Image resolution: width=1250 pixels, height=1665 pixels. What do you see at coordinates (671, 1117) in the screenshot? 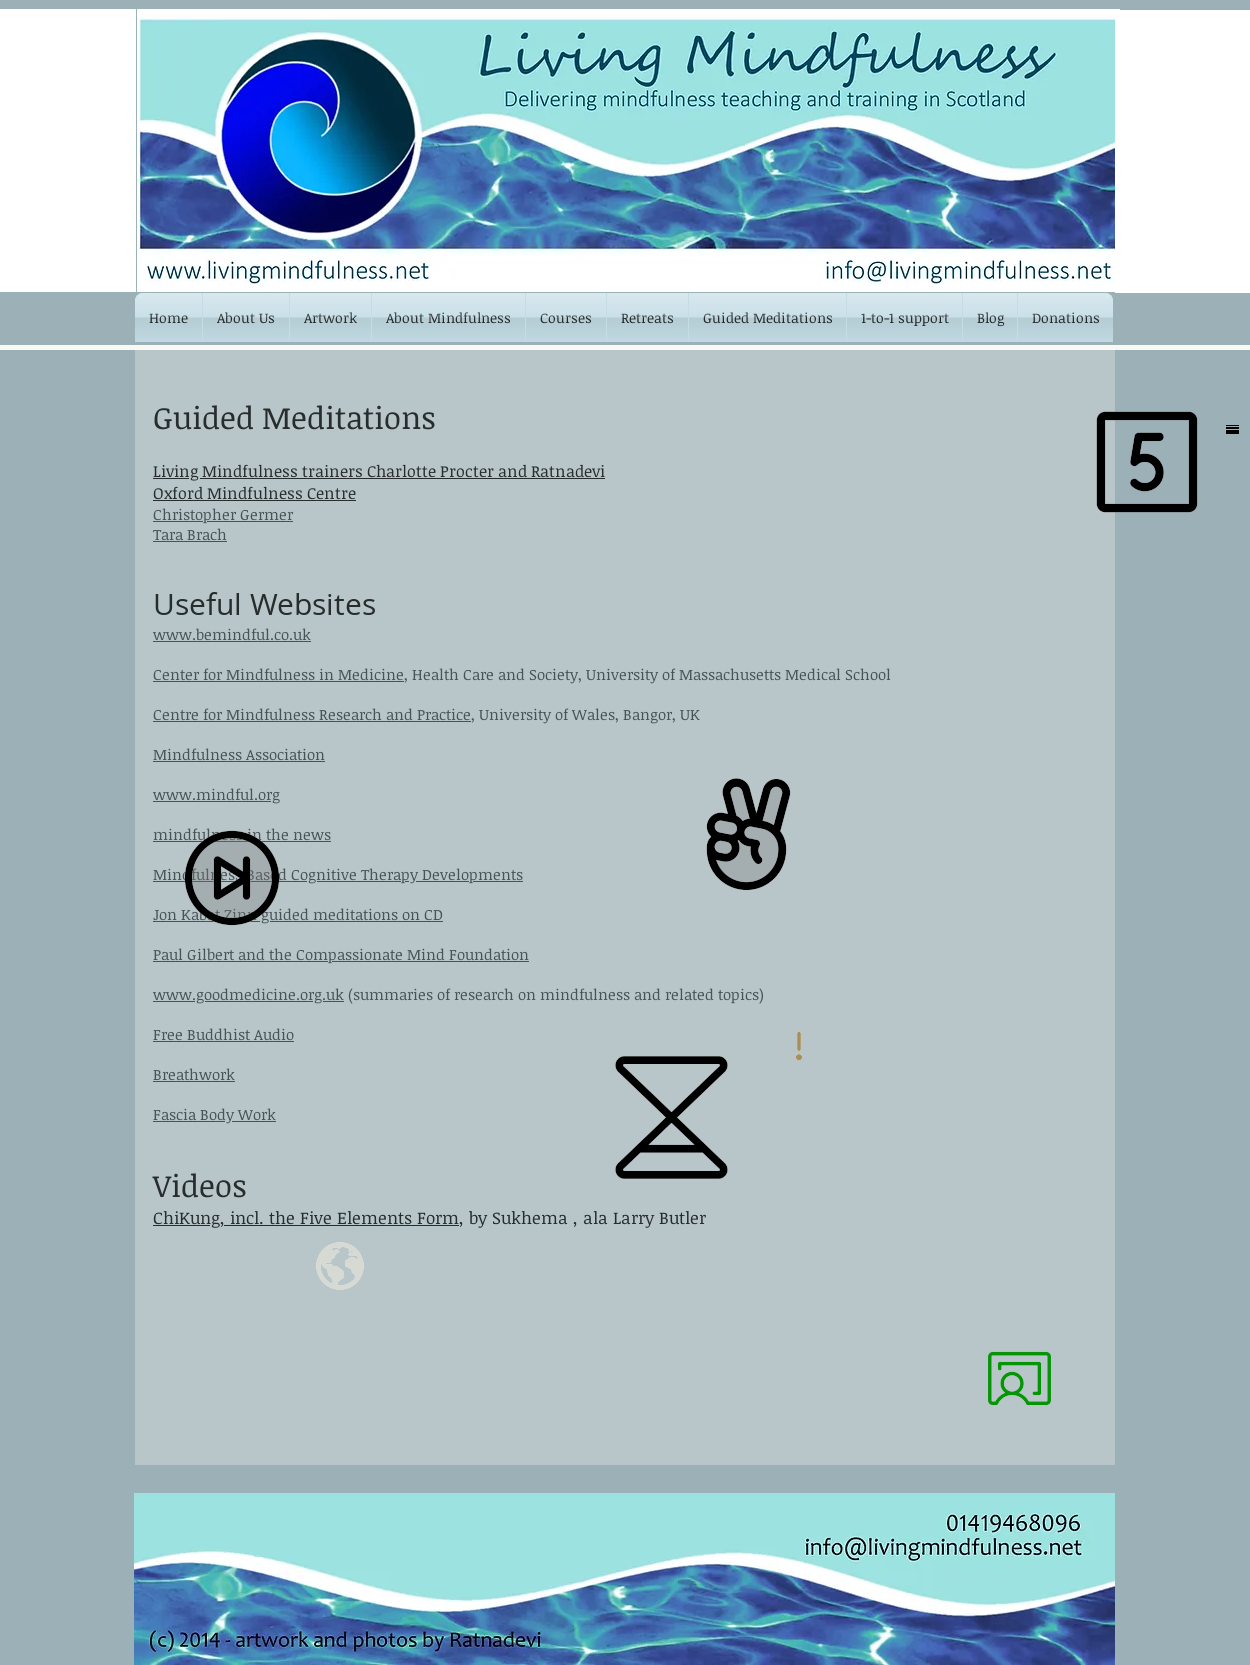
I see `indicates time is running low or nearly expired` at bounding box center [671, 1117].